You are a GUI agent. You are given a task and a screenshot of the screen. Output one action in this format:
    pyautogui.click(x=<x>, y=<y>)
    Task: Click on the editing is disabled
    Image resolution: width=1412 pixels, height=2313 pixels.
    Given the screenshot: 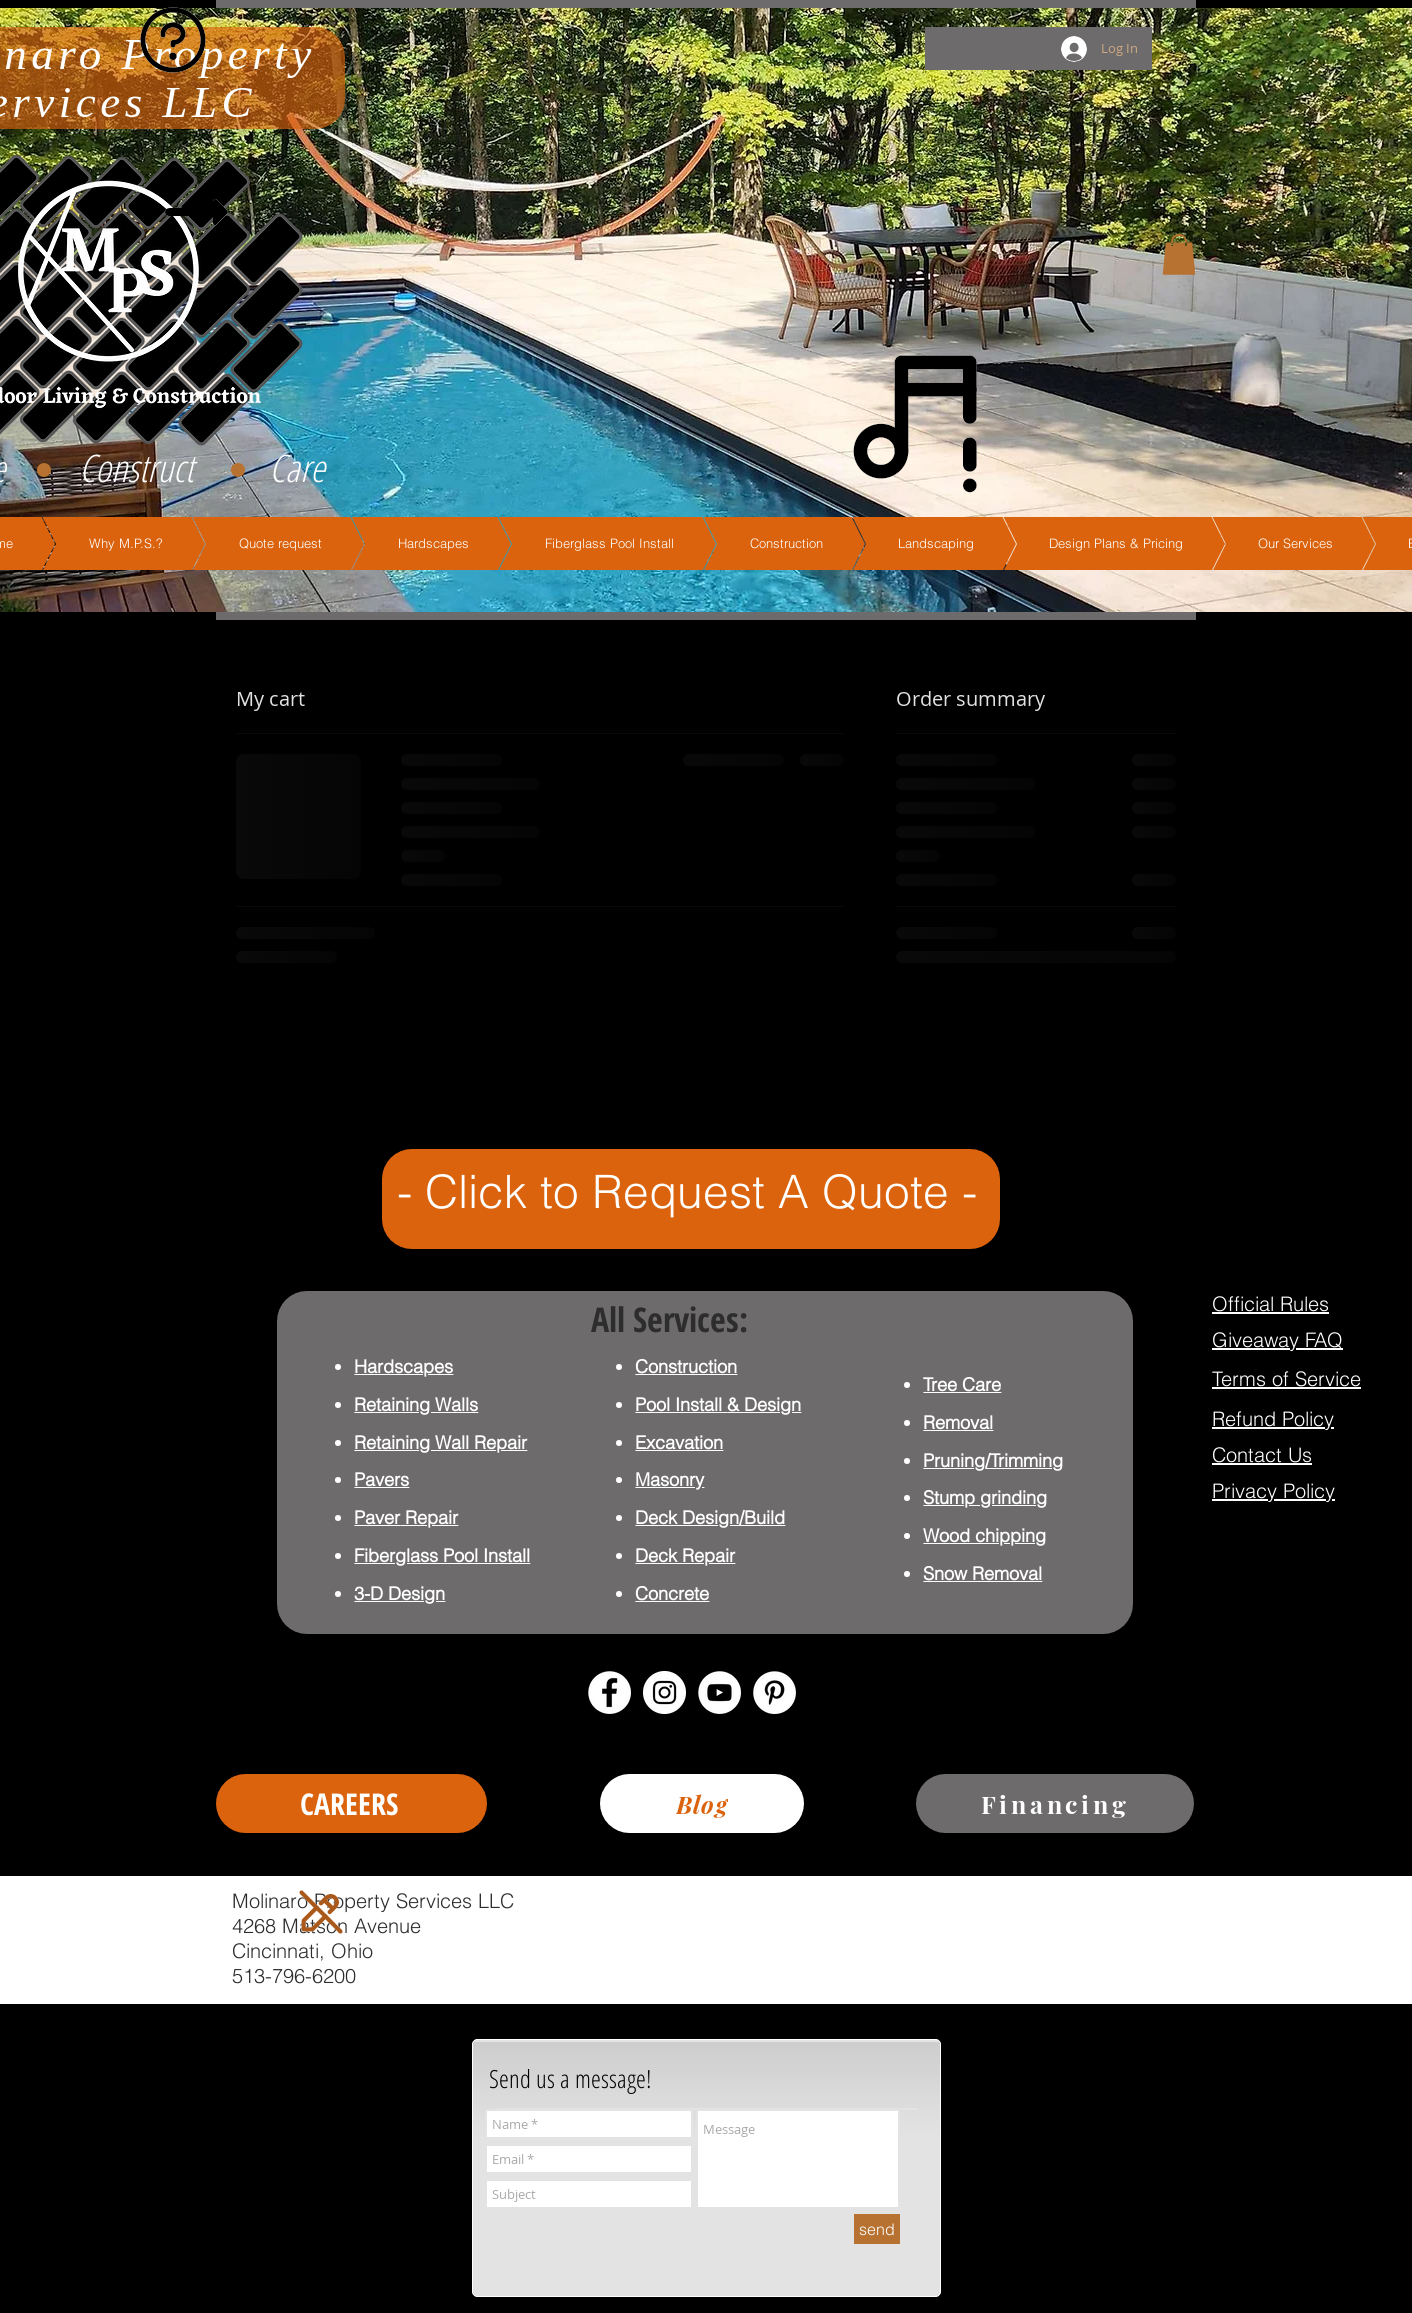 What is the action you would take?
    pyautogui.click(x=321, y=1912)
    